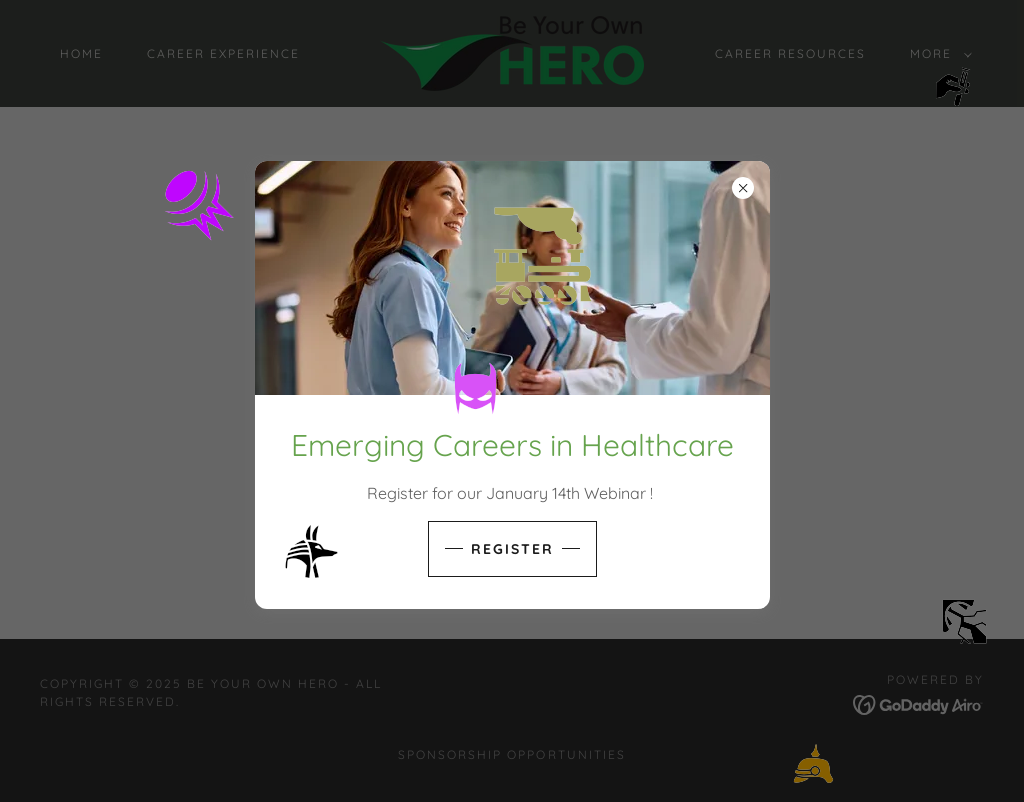 This screenshot has width=1024, height=802. Describe the element at coordinates (954, 86) in the screenshot. I see `conduct a science experiment or lab test` at that location.